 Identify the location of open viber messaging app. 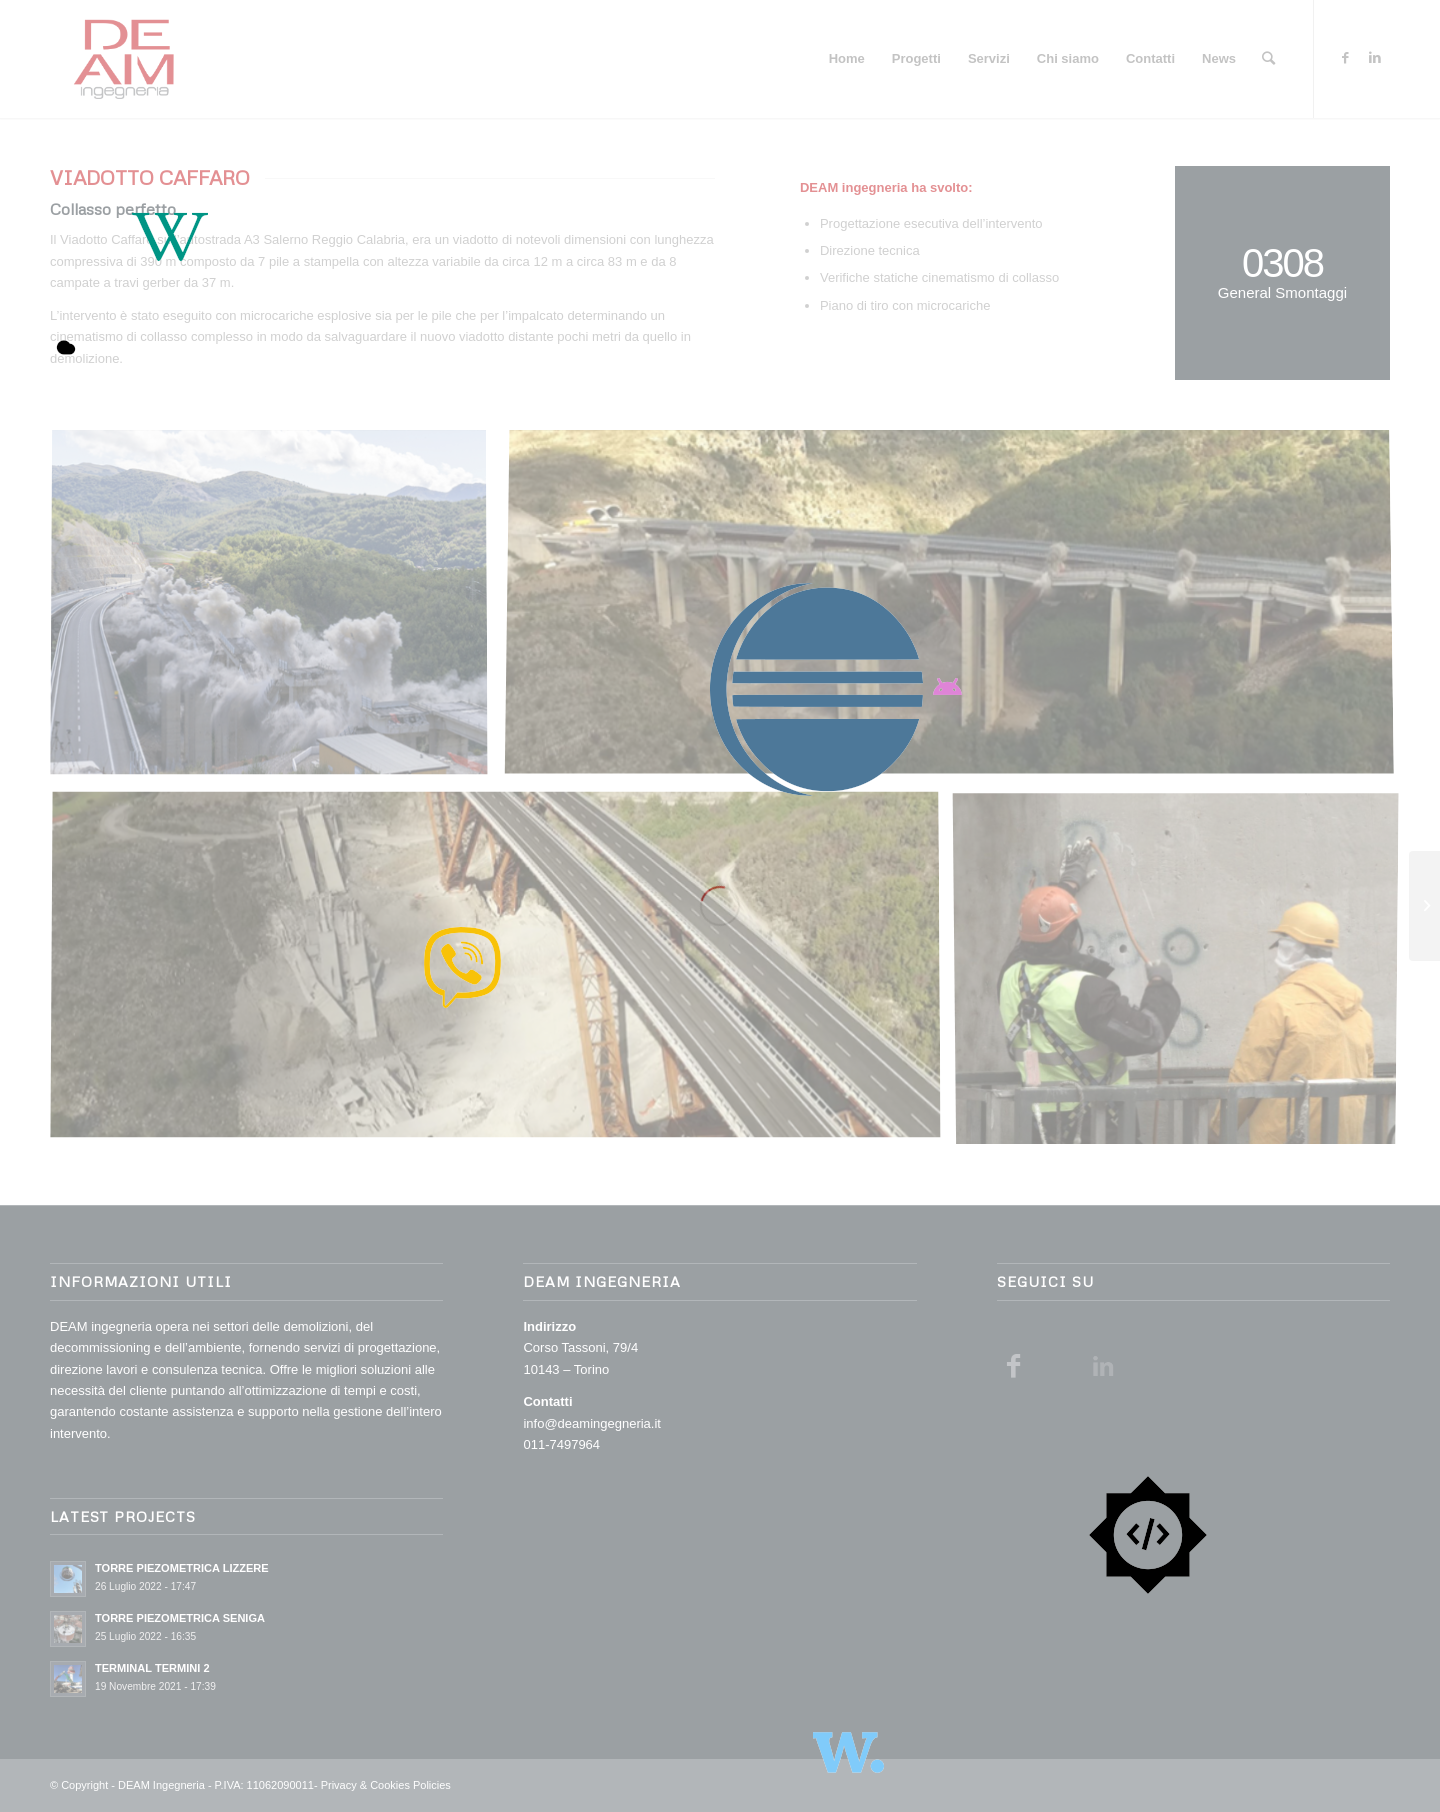
(462, 967).